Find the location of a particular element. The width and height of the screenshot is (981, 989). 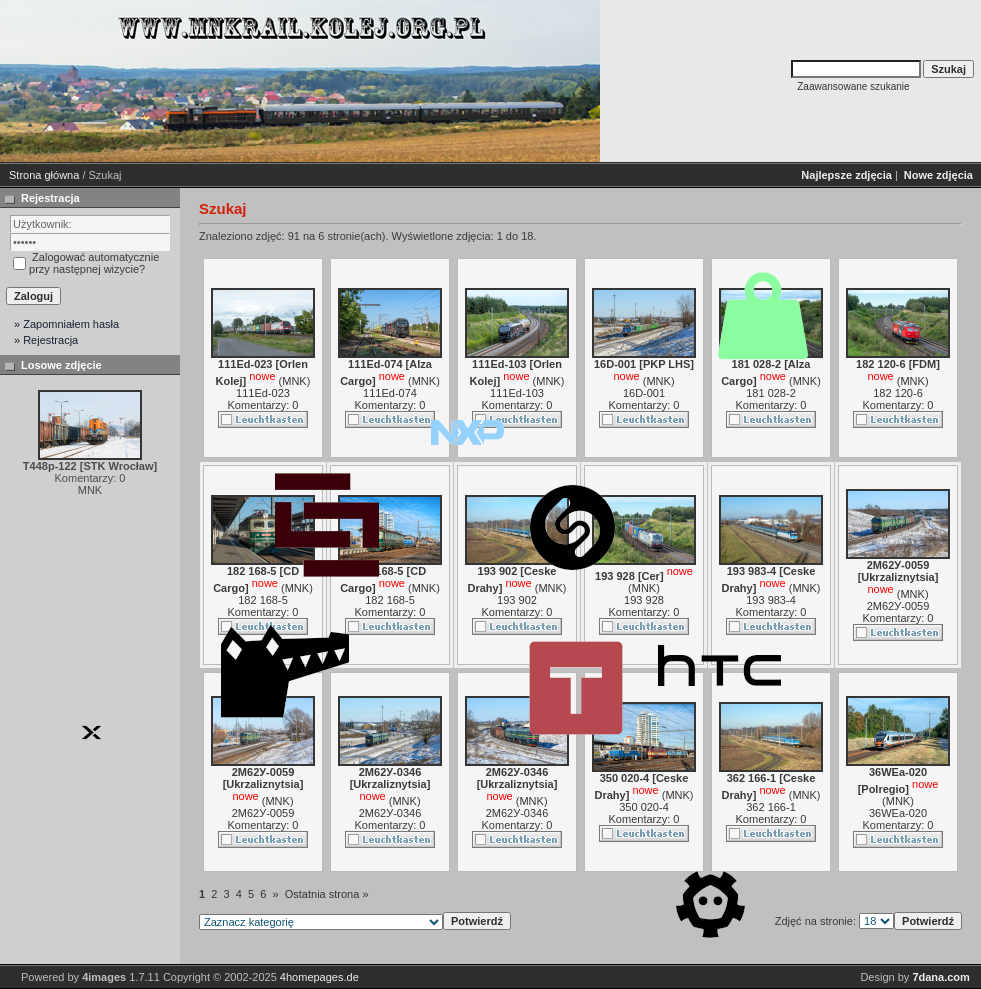

visit comicfury webcomic hosting platform is located at coordinates (285, 671).